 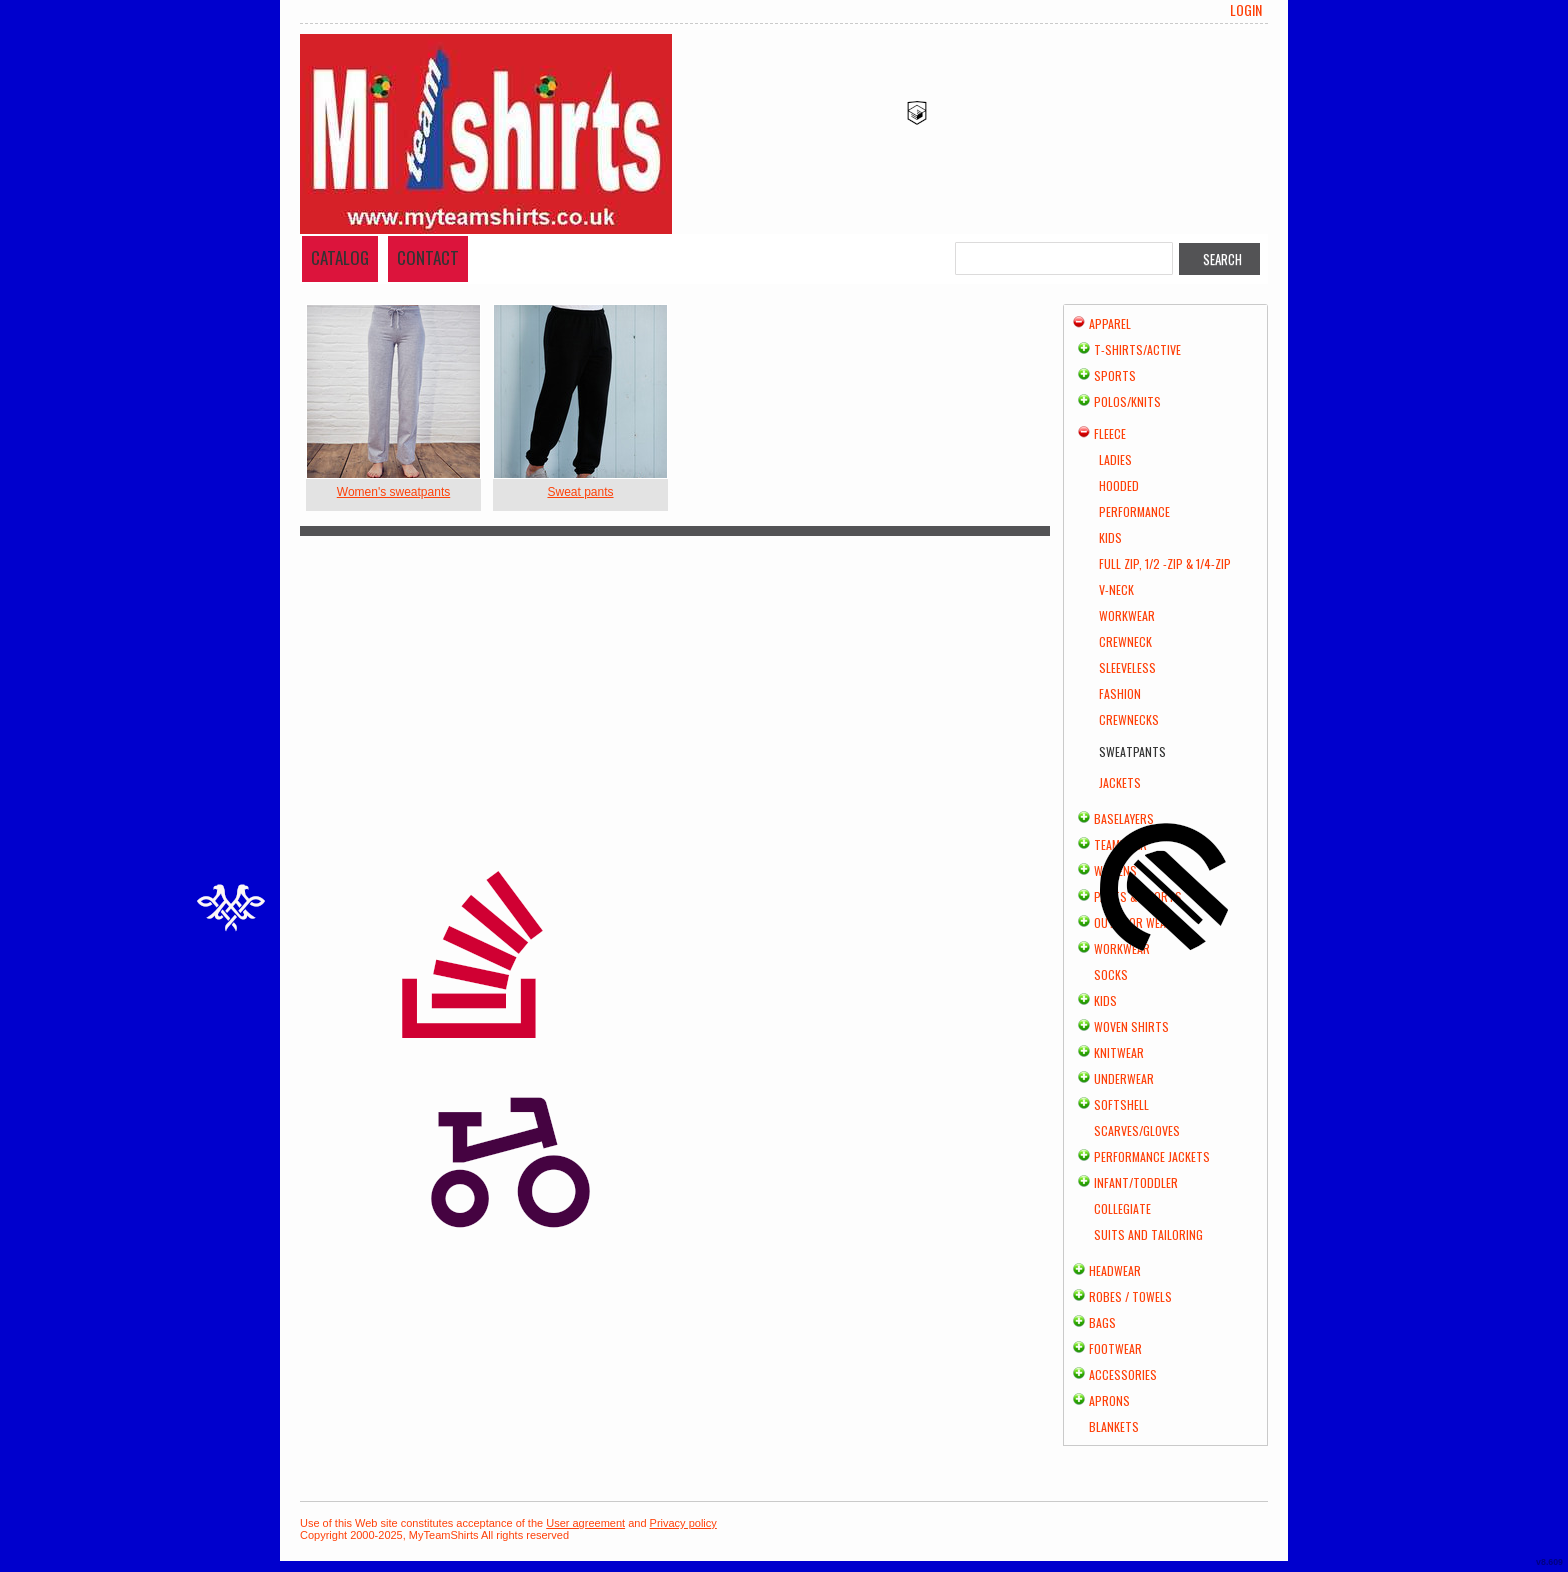 I want to click on access bike rental or sharing services, so click(x=510, y=1162).